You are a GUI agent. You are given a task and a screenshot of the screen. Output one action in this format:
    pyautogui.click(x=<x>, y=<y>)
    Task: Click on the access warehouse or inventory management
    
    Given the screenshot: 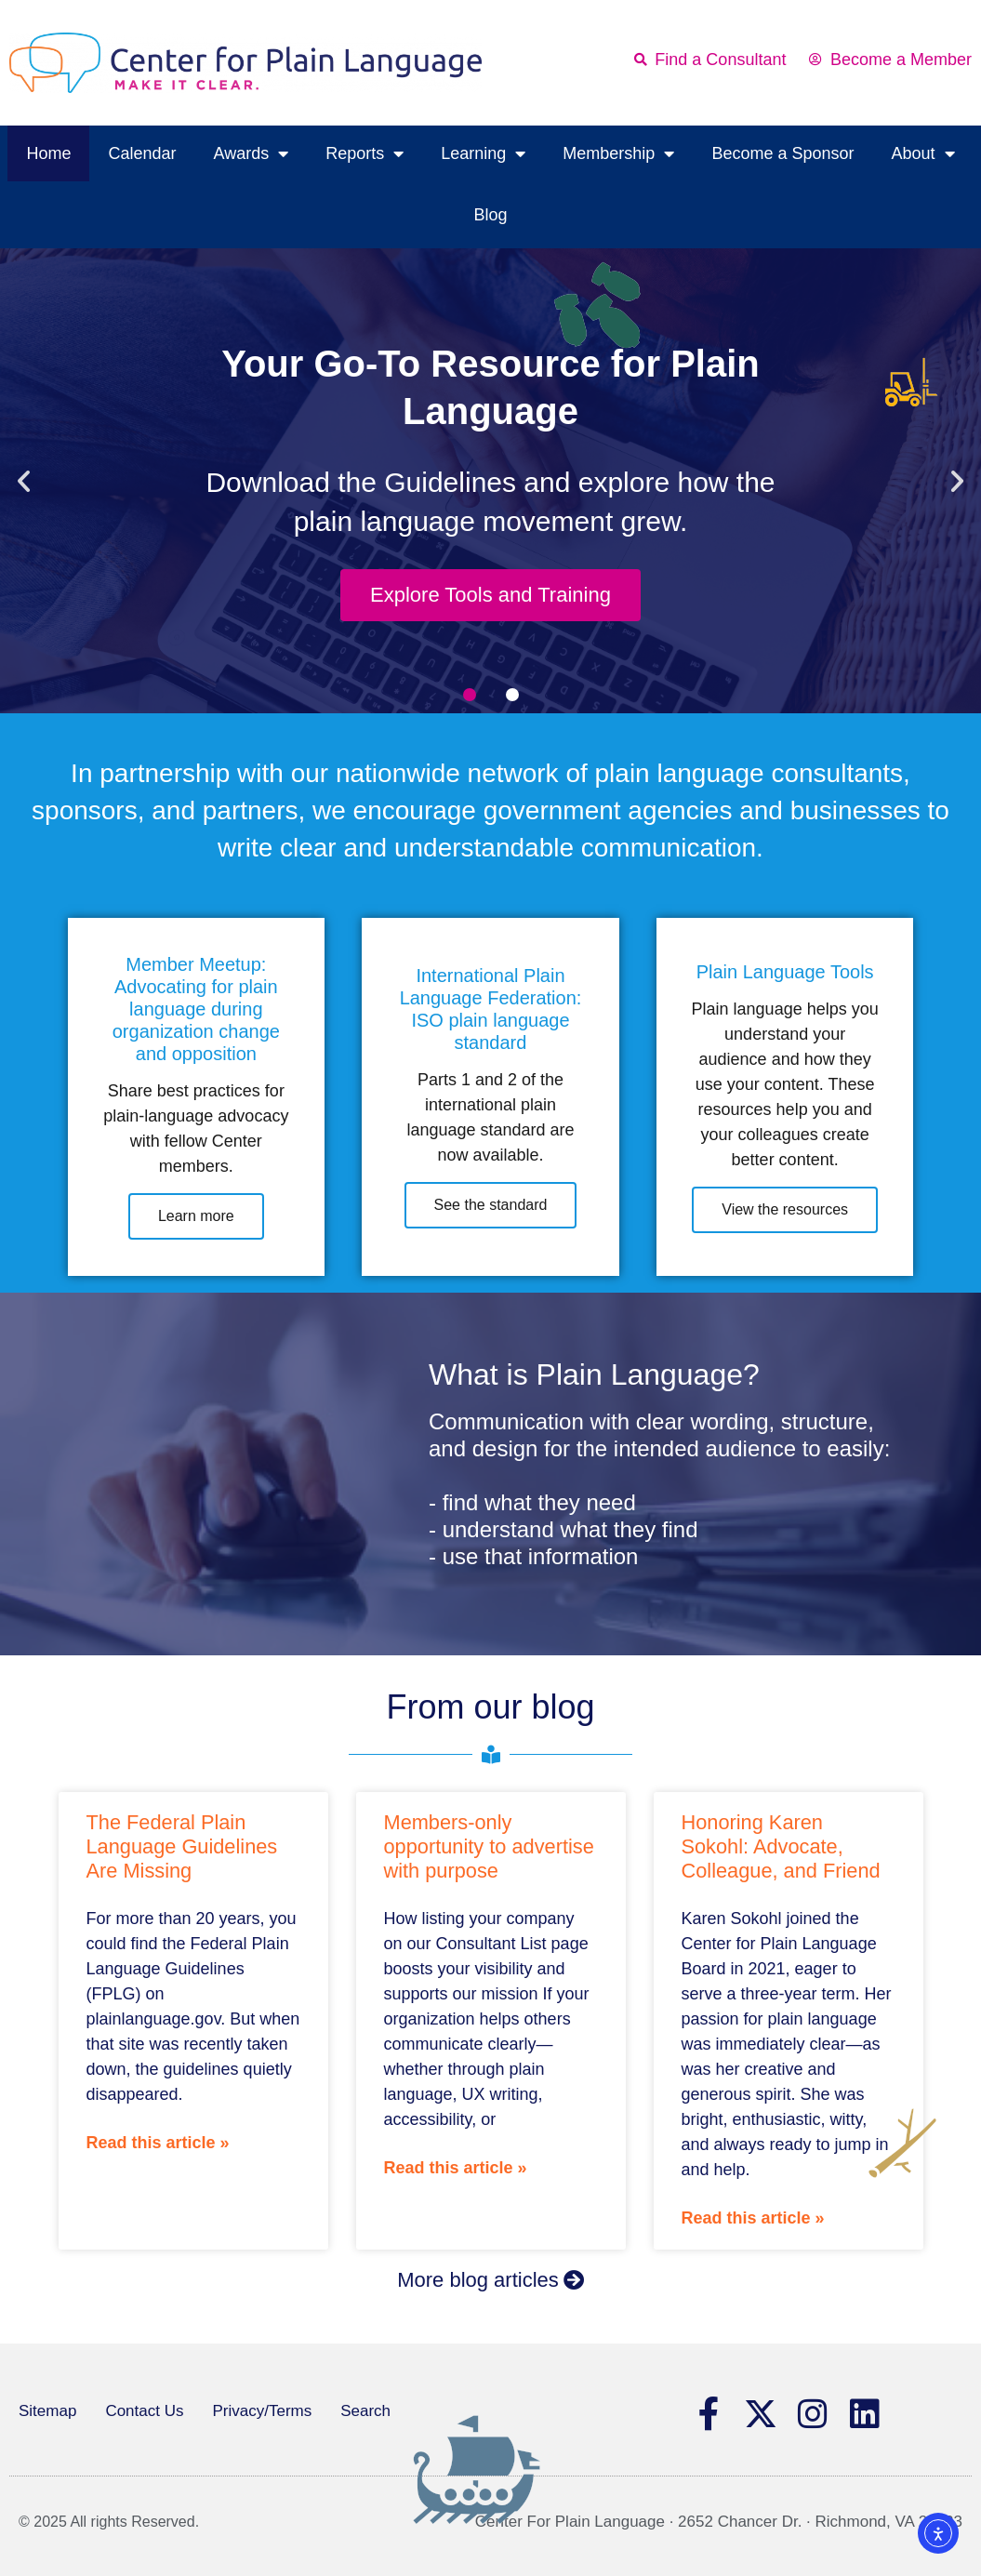 What is the action you would take?
    pyautogui.click(x=911, y=380)
    